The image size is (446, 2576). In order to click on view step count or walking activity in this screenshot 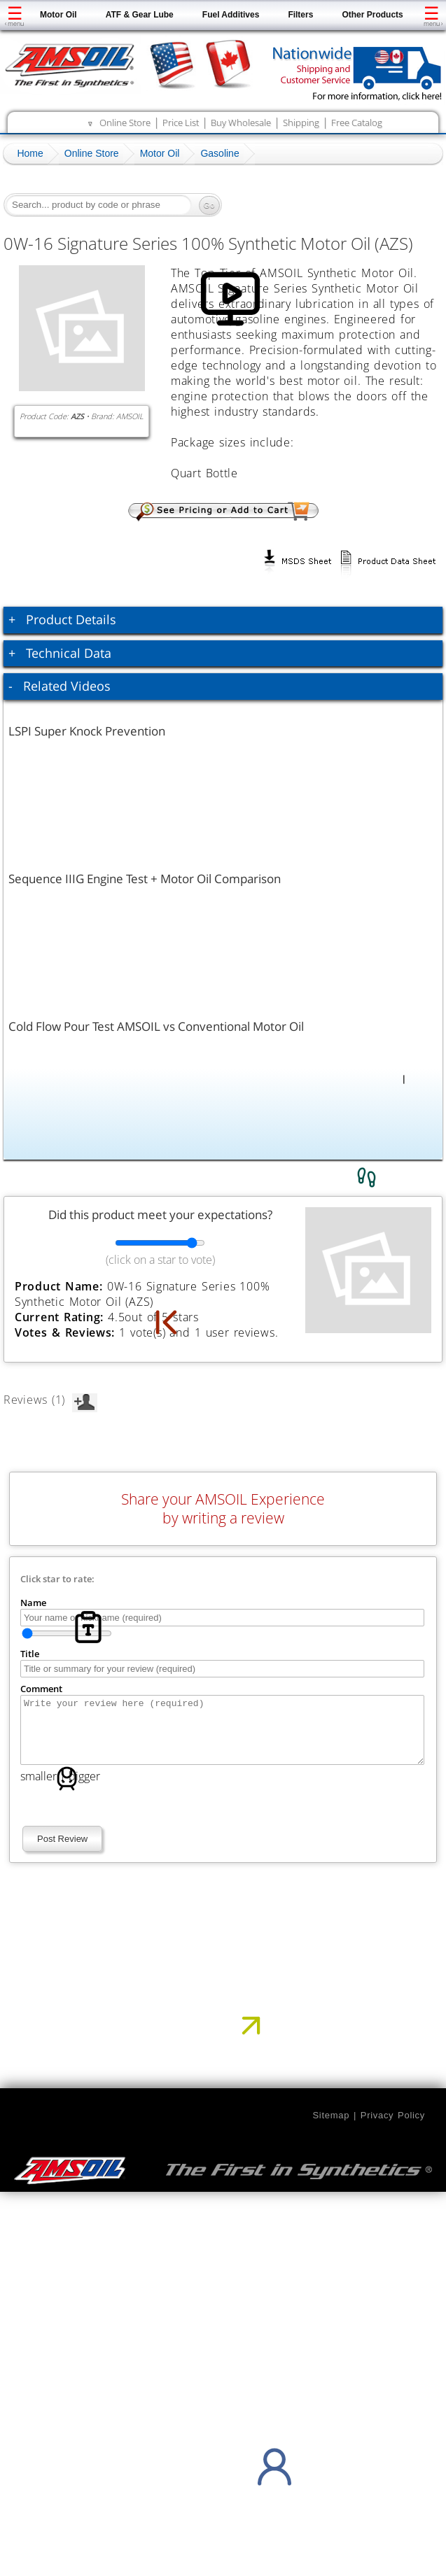, I will do `click(366, 1177)`.